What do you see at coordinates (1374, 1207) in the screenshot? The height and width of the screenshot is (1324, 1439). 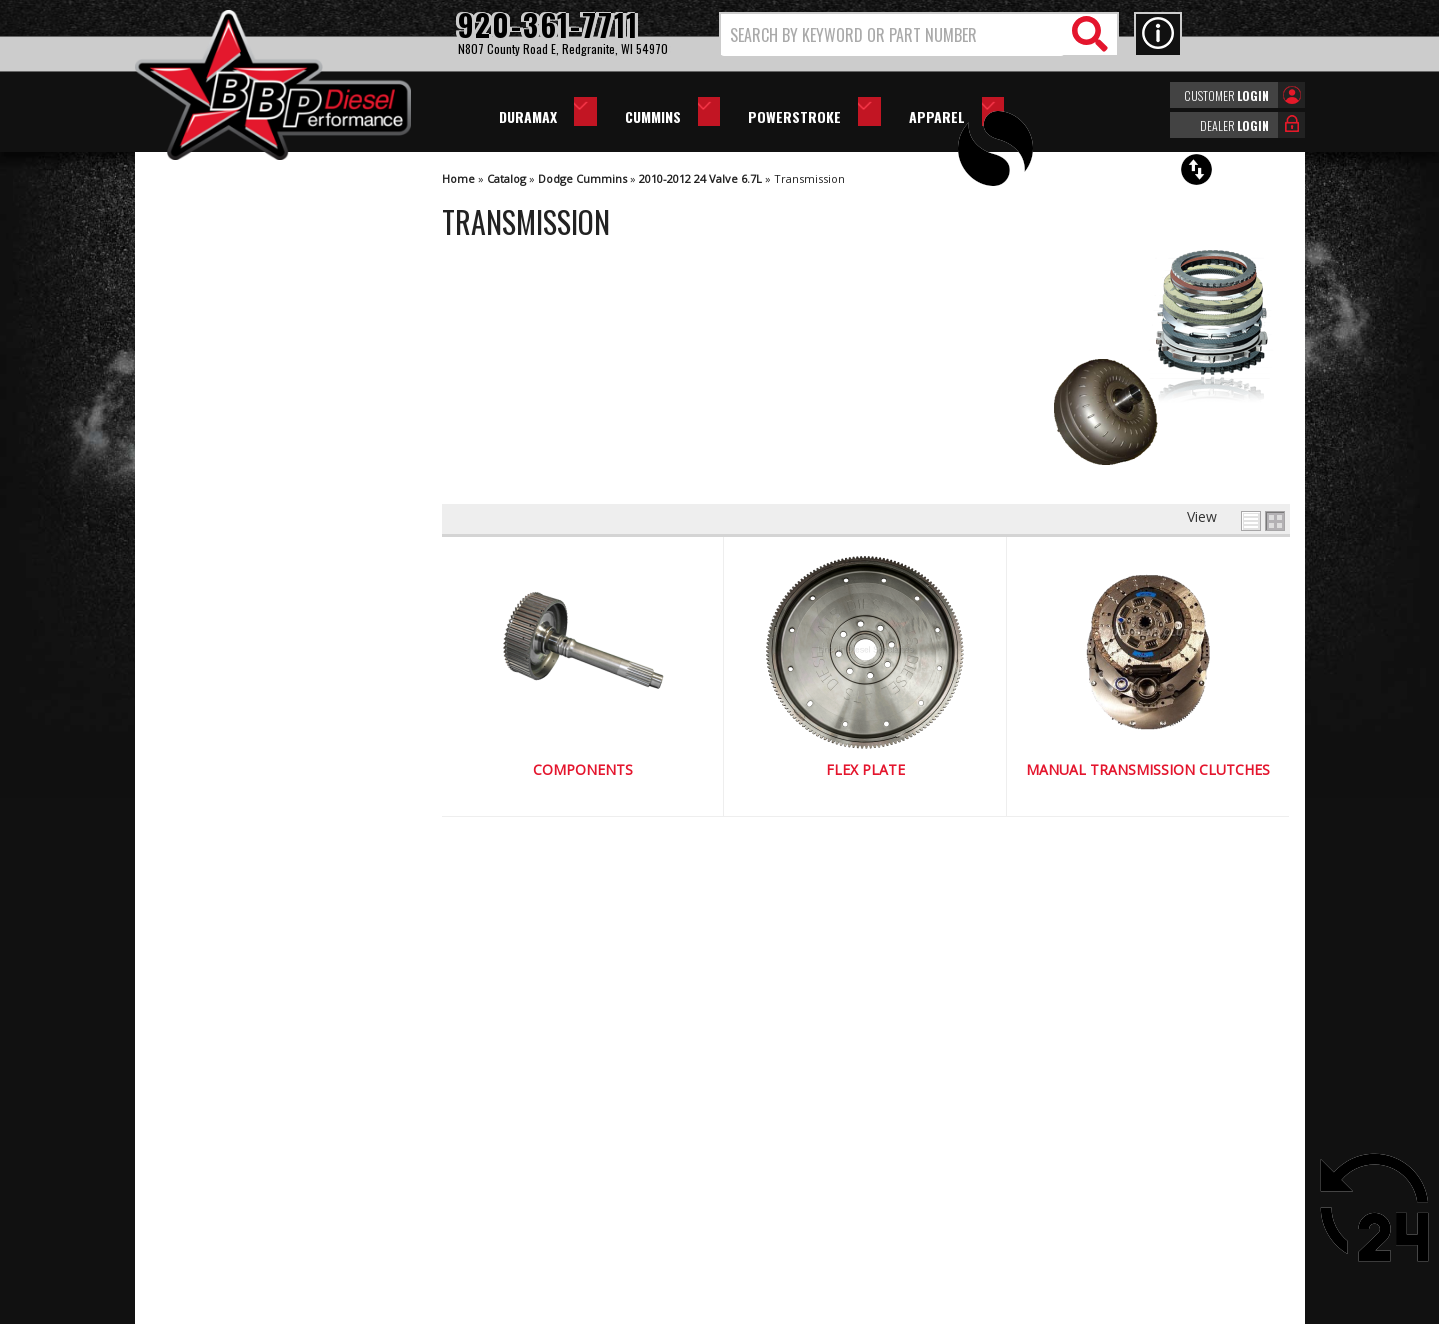 I see `indicates 24-hour service availability` at bounding box center [1374, 1207].